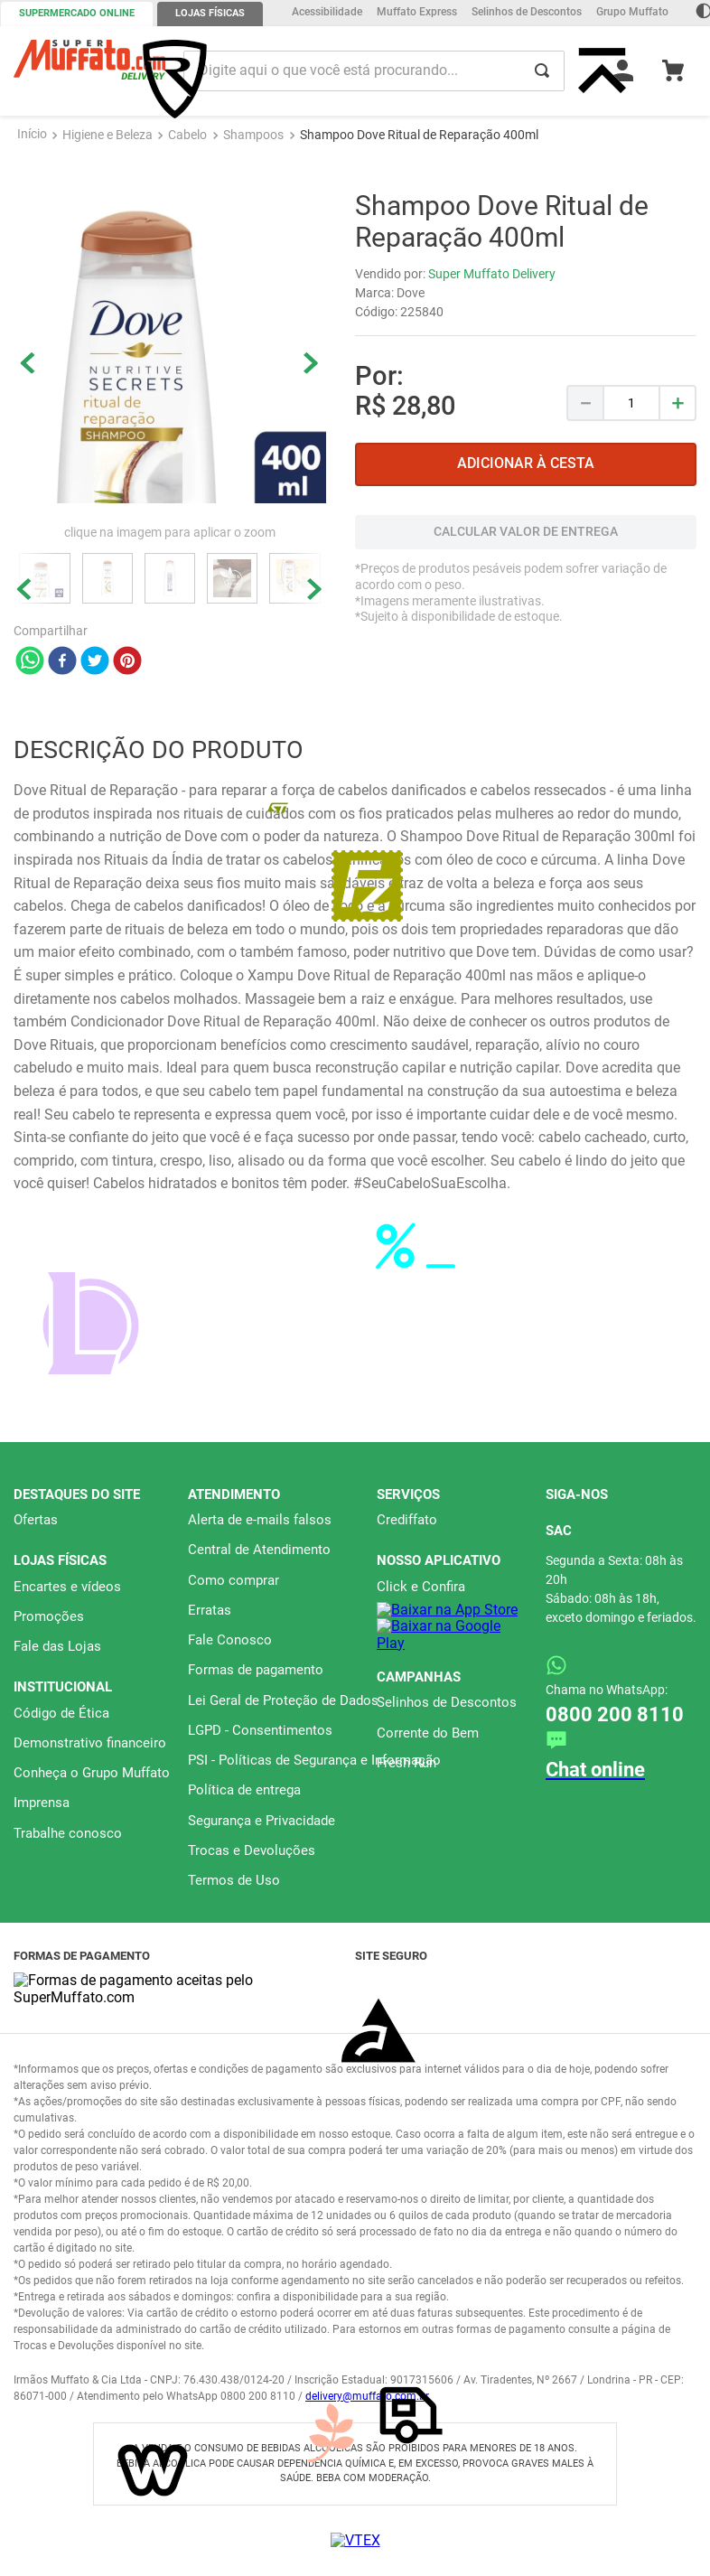  I want to click on biome code formatter and linter tool logo, so click(378, 2030).